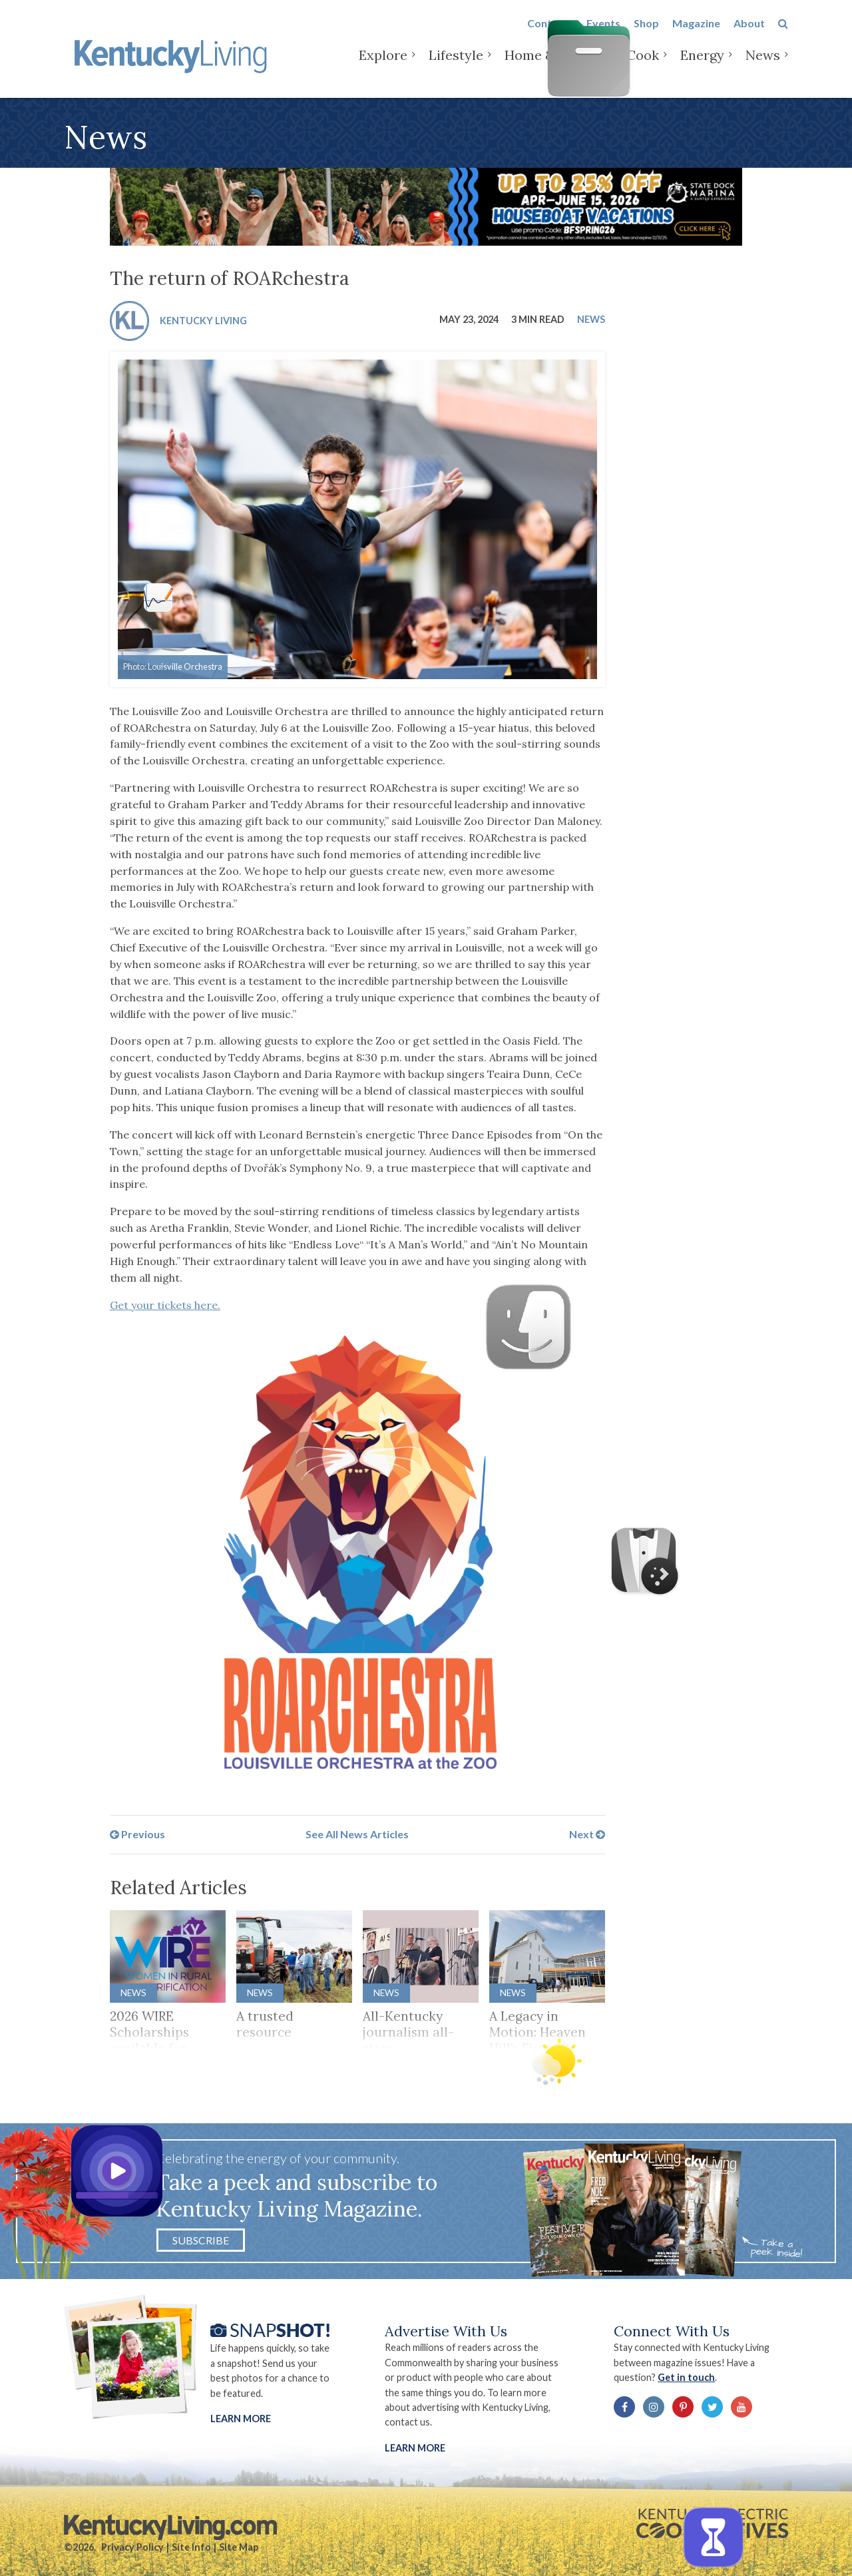 This screenshot has width=852, height=2576. What do you see at coordinates (556, 2061) in the screenshot?
I see `indicates scattered snow showers during daytime` at bounding box center [556, 2061].